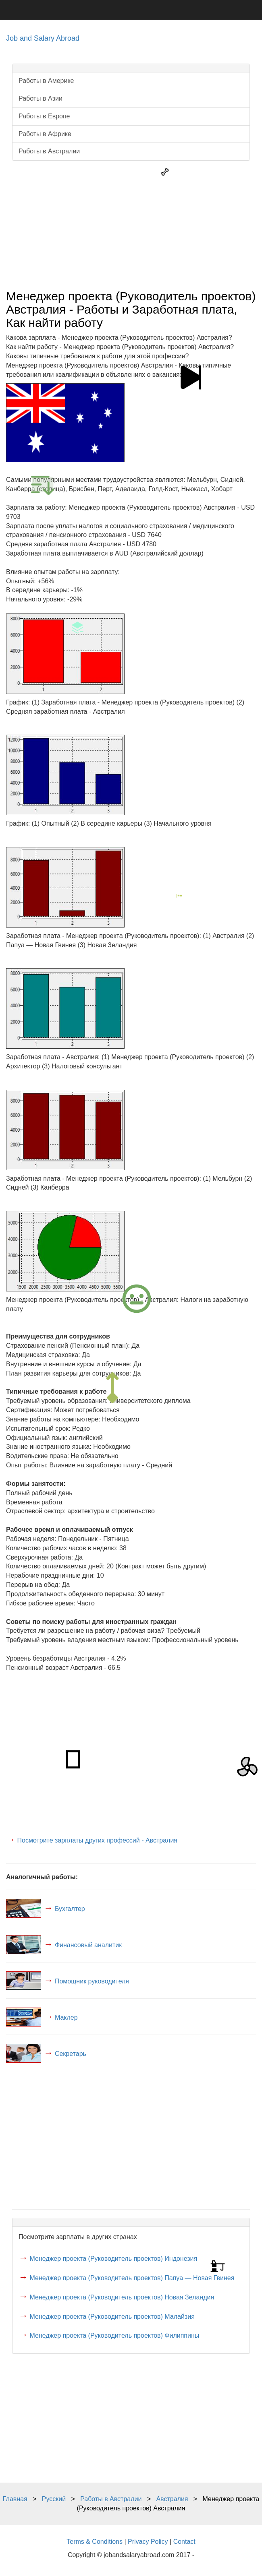 The image size is (262, 2576). I want to click on rate your experience as neutral, so click(137, 1299).